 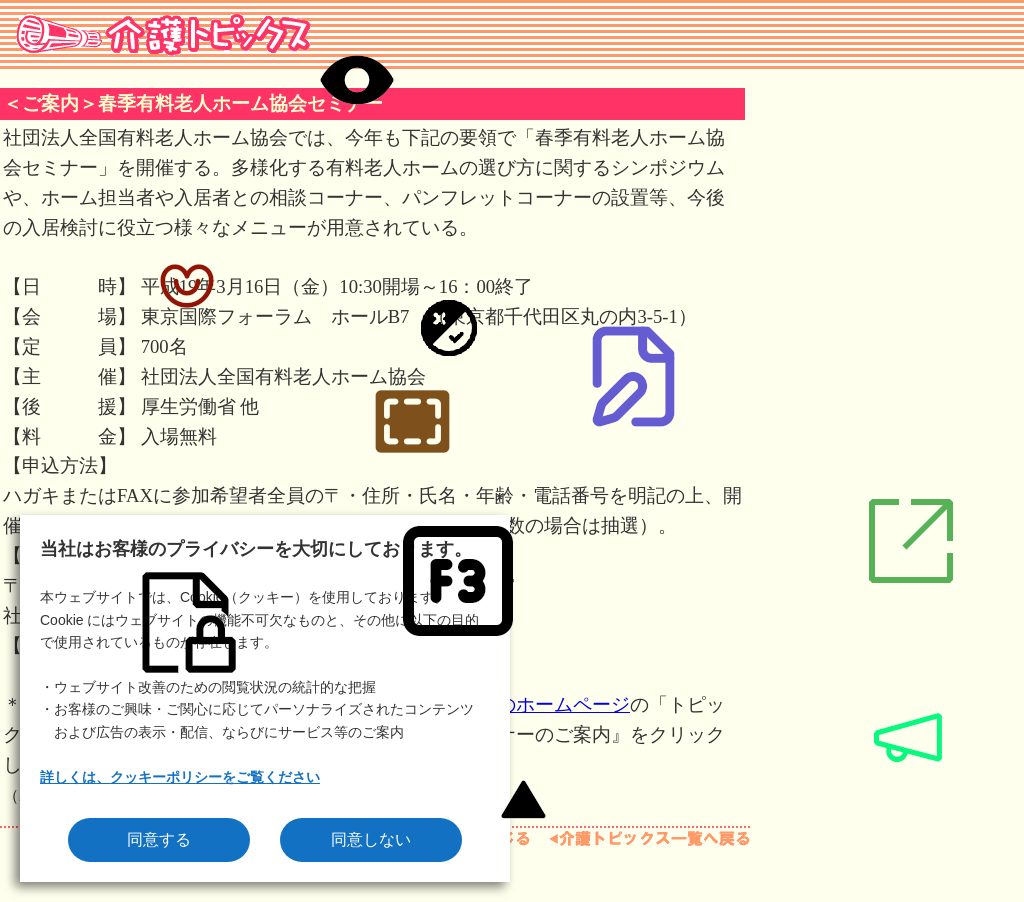 I want to click on make an announcement or broadcast, so click(x=906, y=736).